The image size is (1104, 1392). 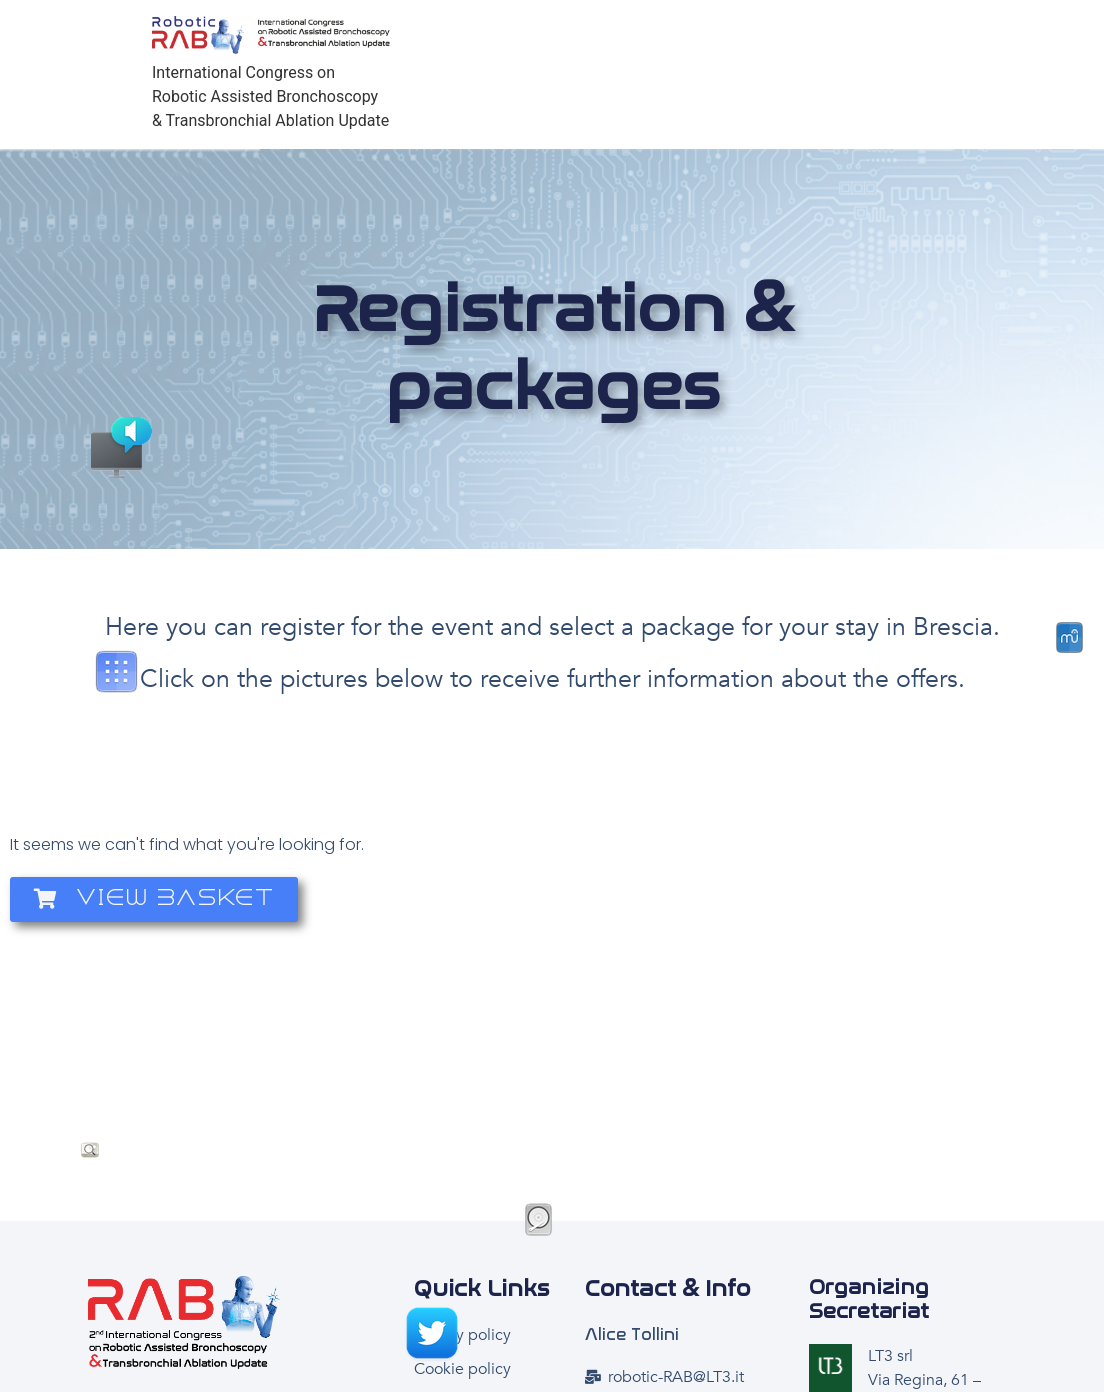 I want to click on open the disk management utility, so click(x=538, y=1219).